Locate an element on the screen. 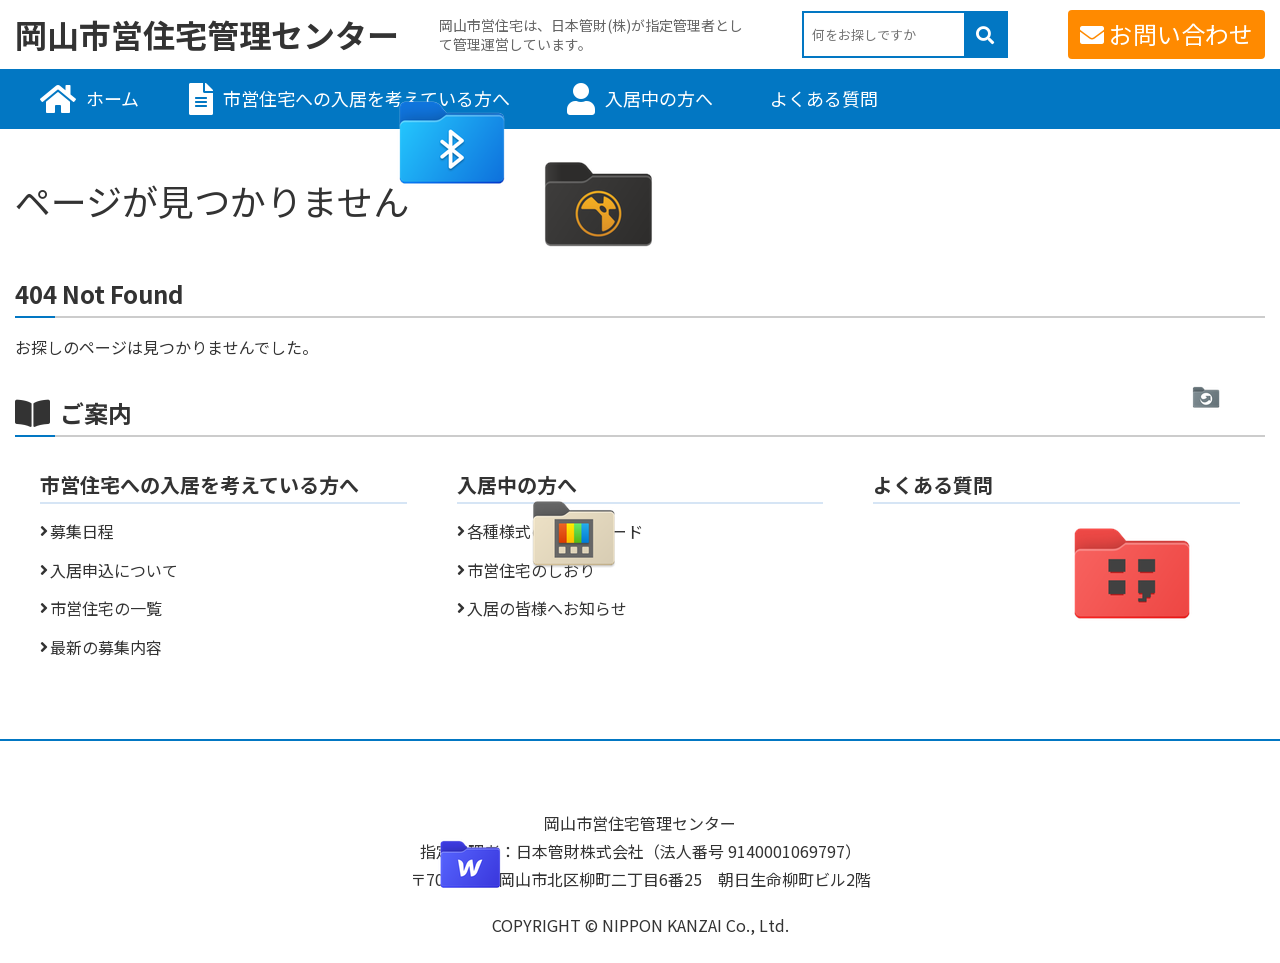 This screenshot has width=1280, height=963. open forth programming language projects folder is located at coordinates (1131, 576).